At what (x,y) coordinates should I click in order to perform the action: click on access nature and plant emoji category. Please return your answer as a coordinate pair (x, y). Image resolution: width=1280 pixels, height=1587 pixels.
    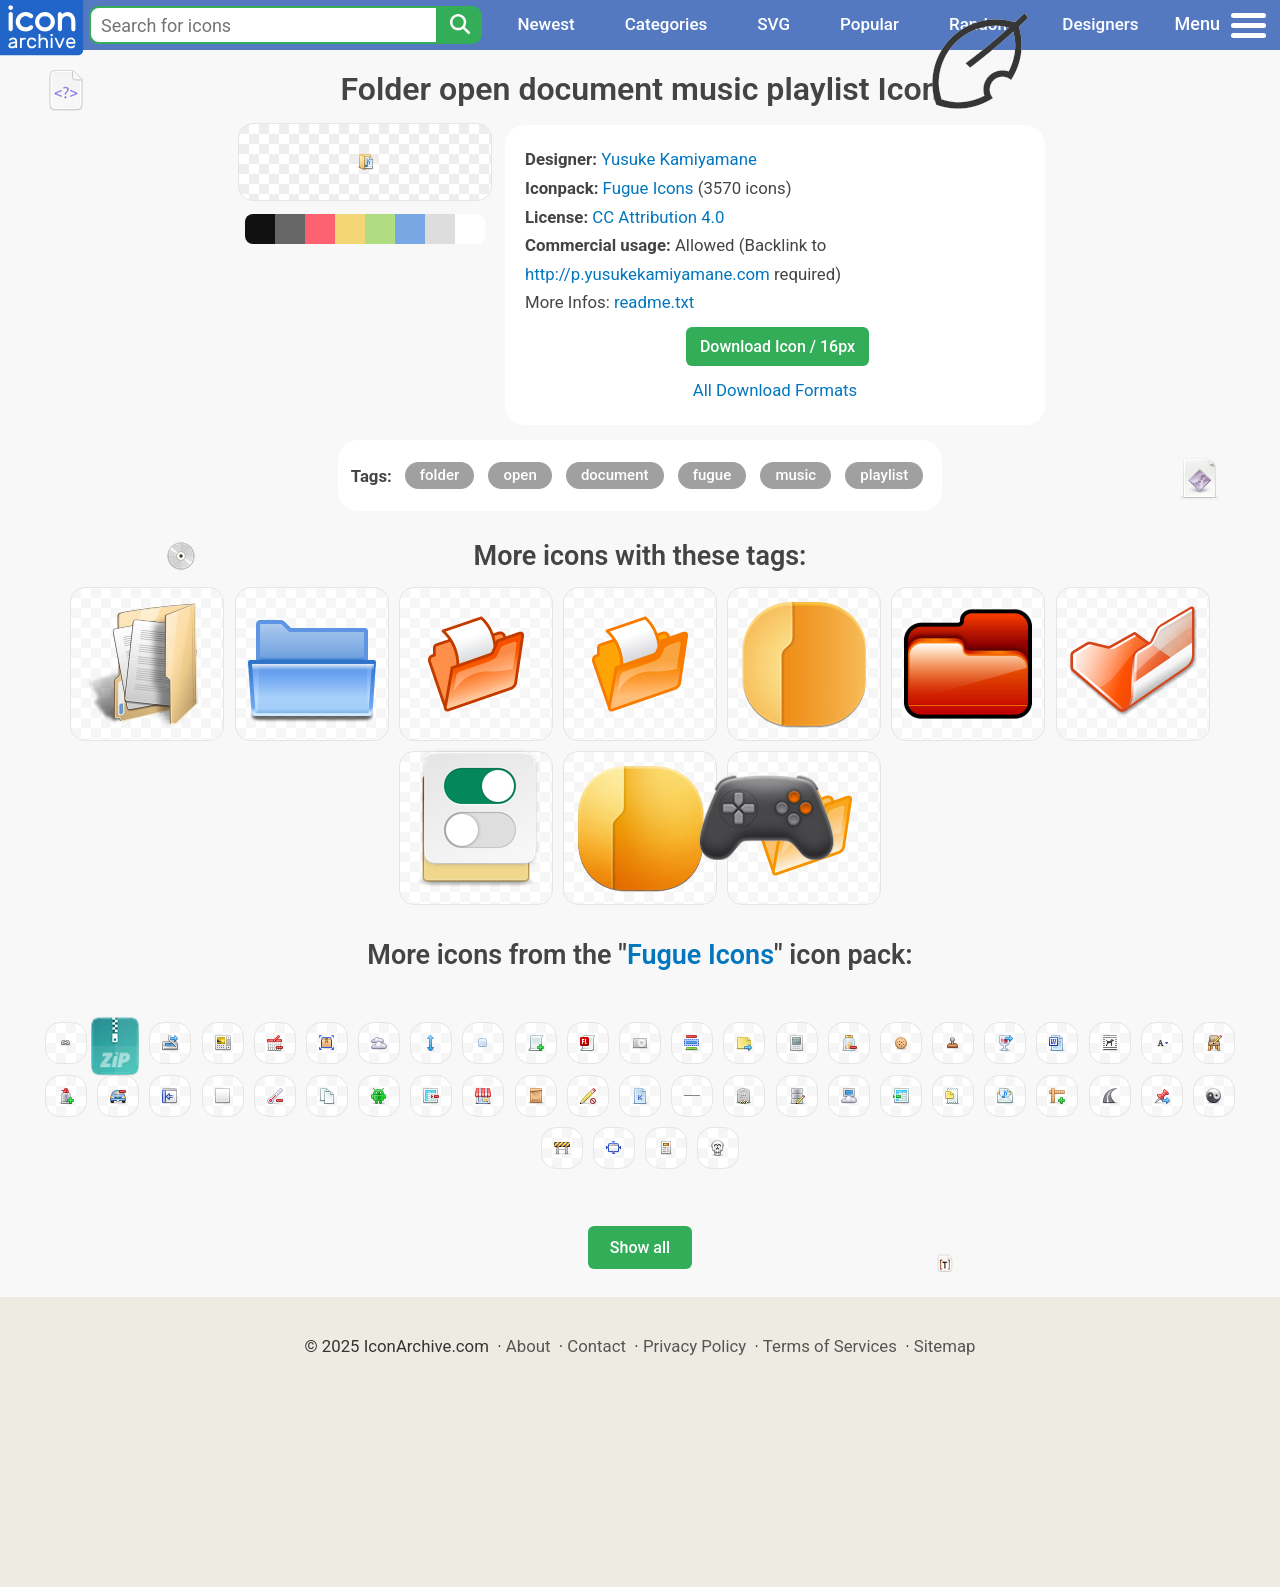
    Looking at the image, I should click on (977, 64).